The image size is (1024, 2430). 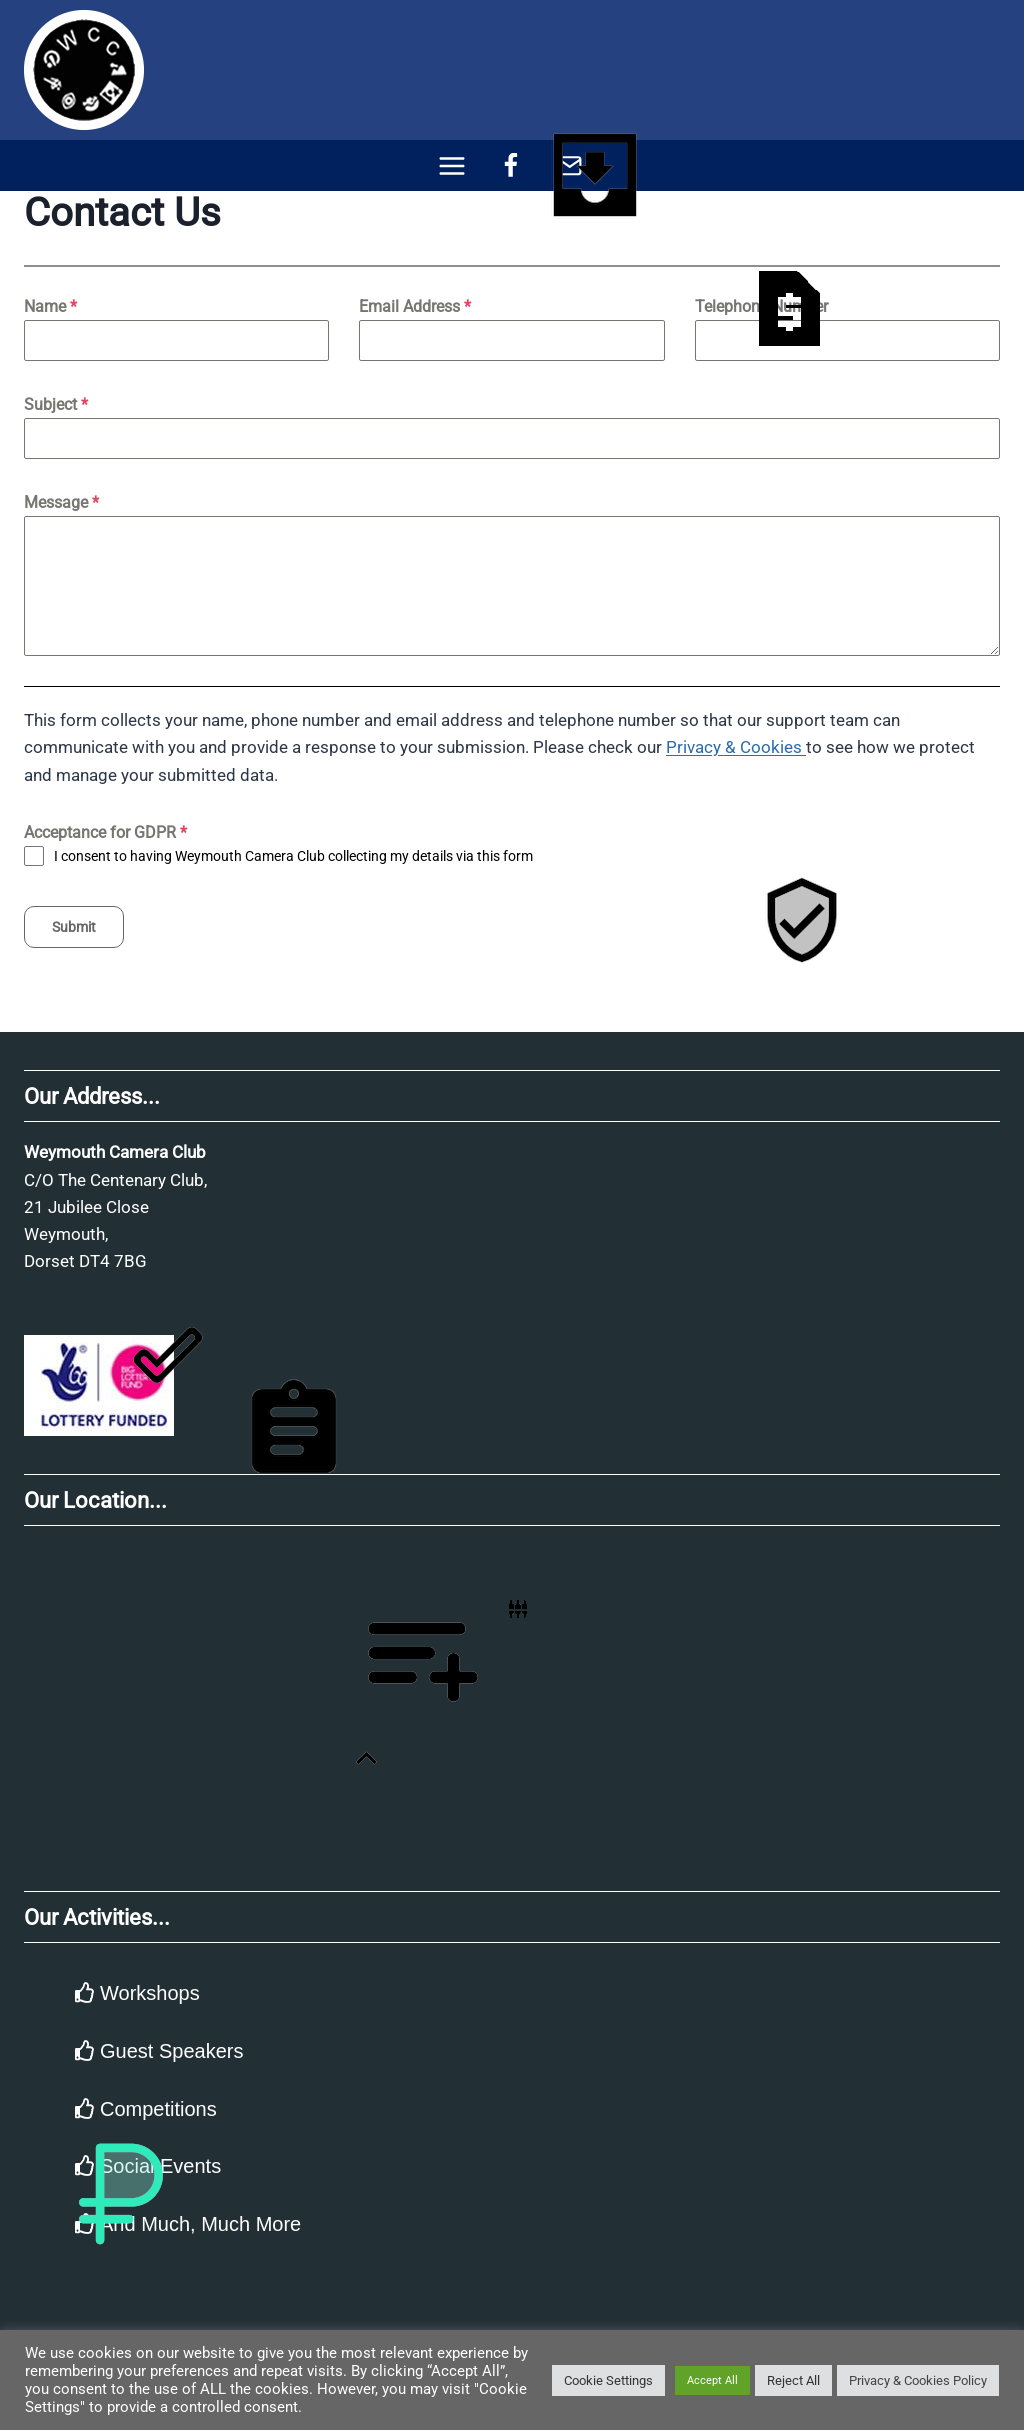 What do you see at coordinates (789, 308) in the screenshot?
I see `view invoice or billing document` at bounding box center [789, 308].